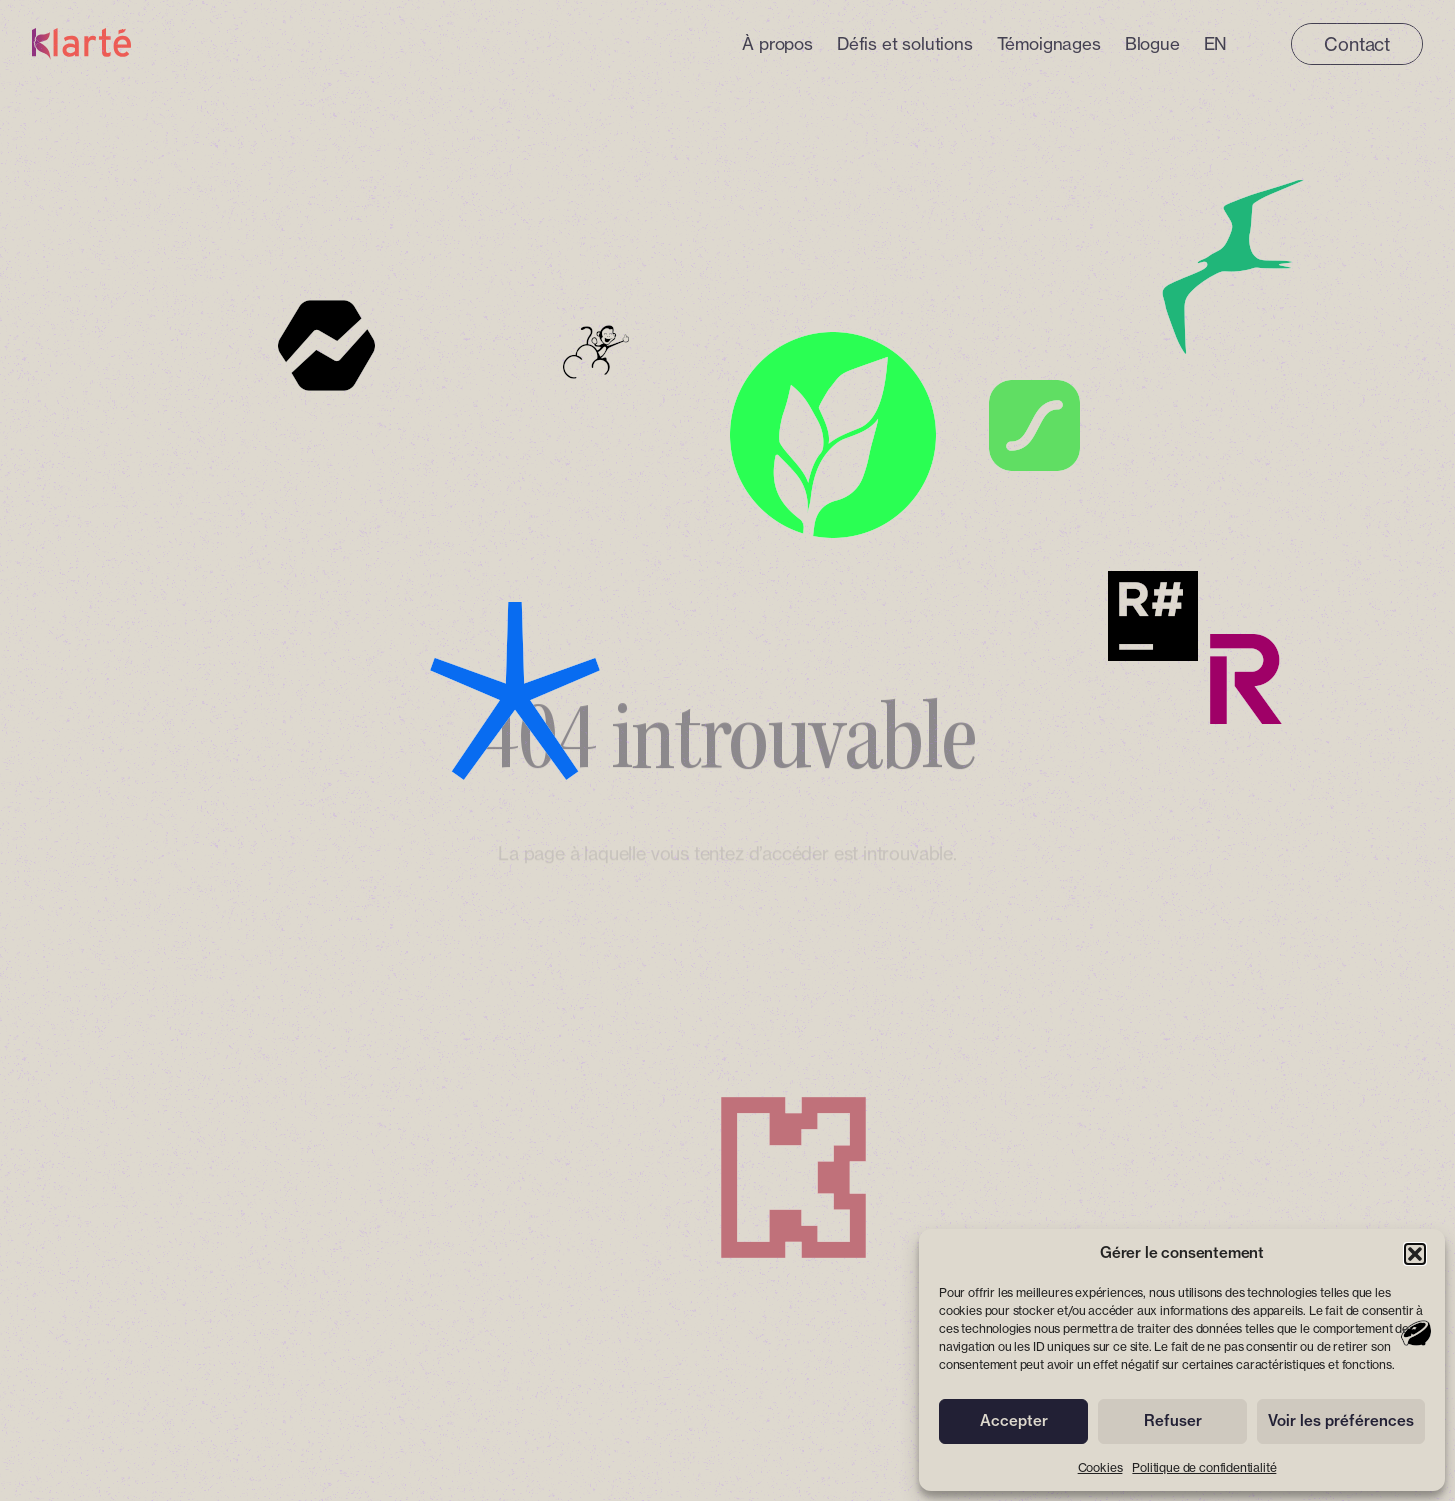  What do you see at coordinates (793, 1177) in the screenshot?
I see `open kick streaming platform` at bounding box center [793, 1177].